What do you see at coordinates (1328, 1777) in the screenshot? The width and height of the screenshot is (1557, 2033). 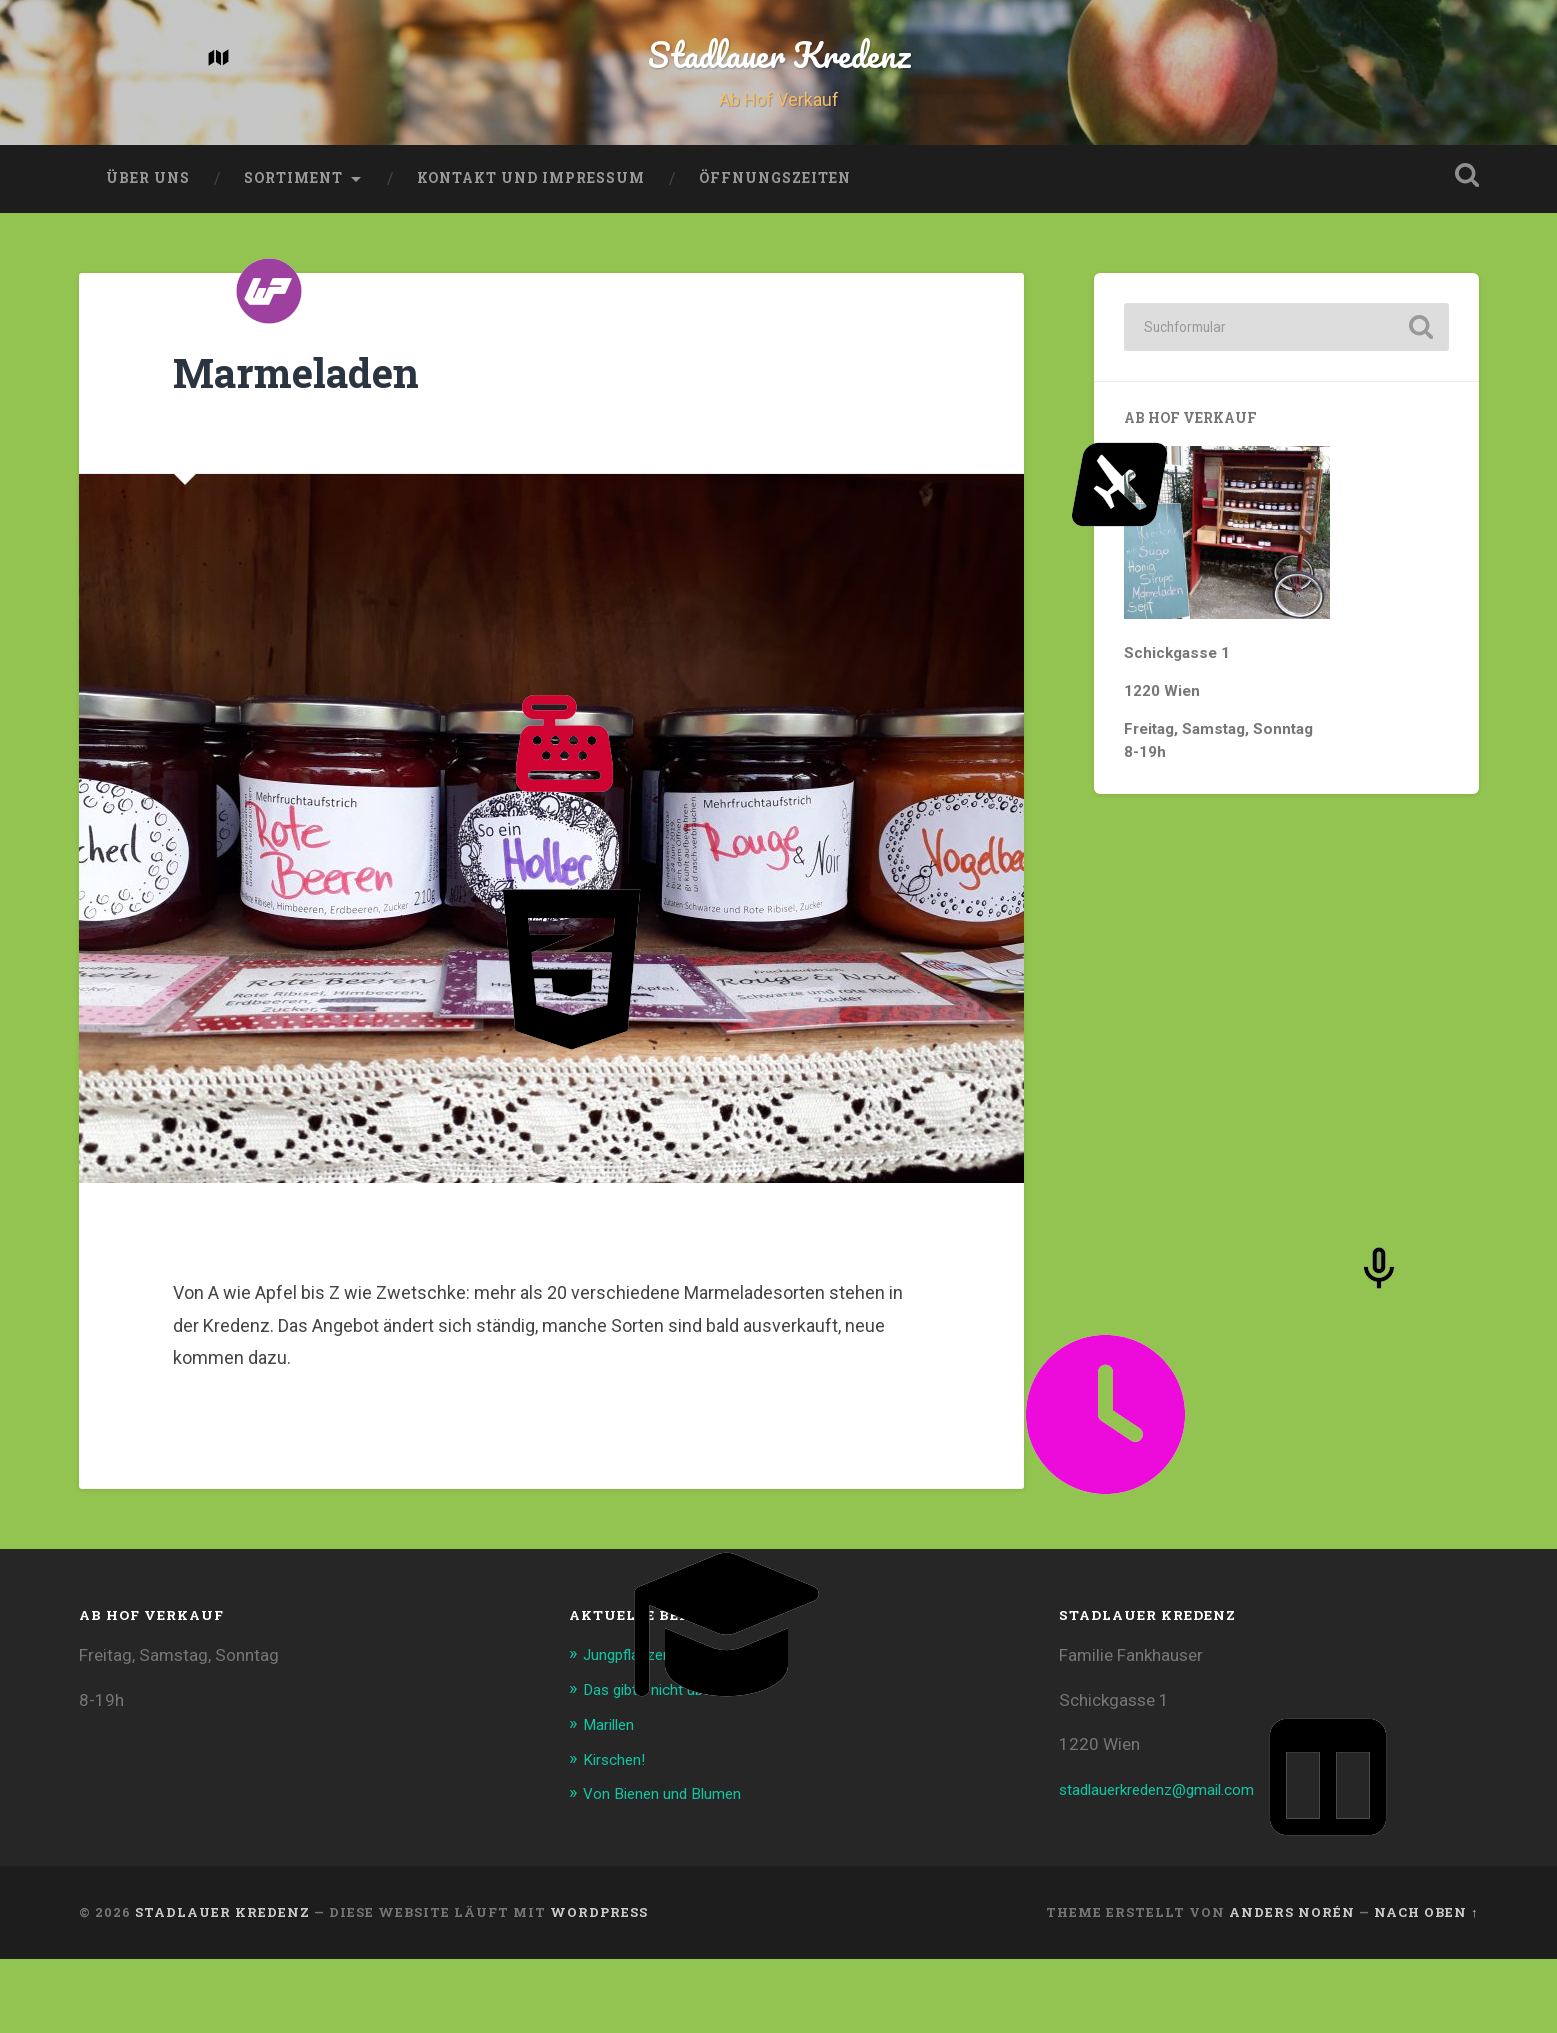 I see `switch to column view layout` at bounding box center [1328, 1777].